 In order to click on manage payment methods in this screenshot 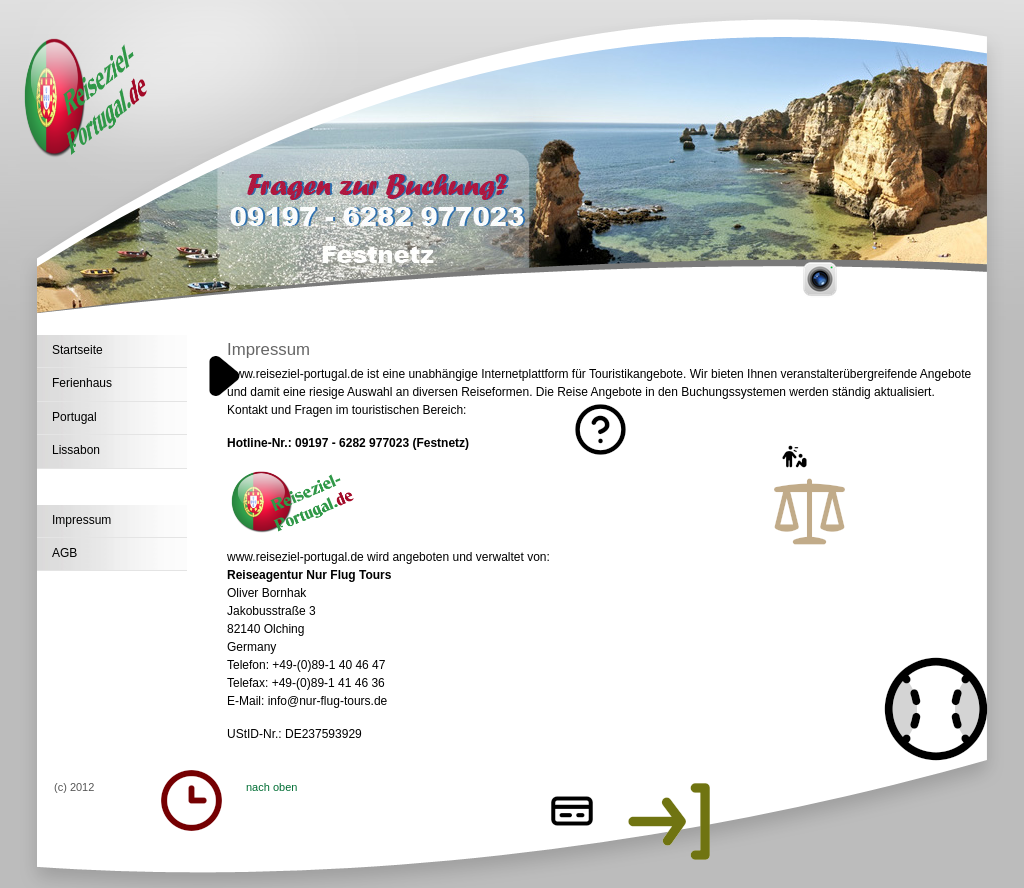, I will do `click(572, 811)`.